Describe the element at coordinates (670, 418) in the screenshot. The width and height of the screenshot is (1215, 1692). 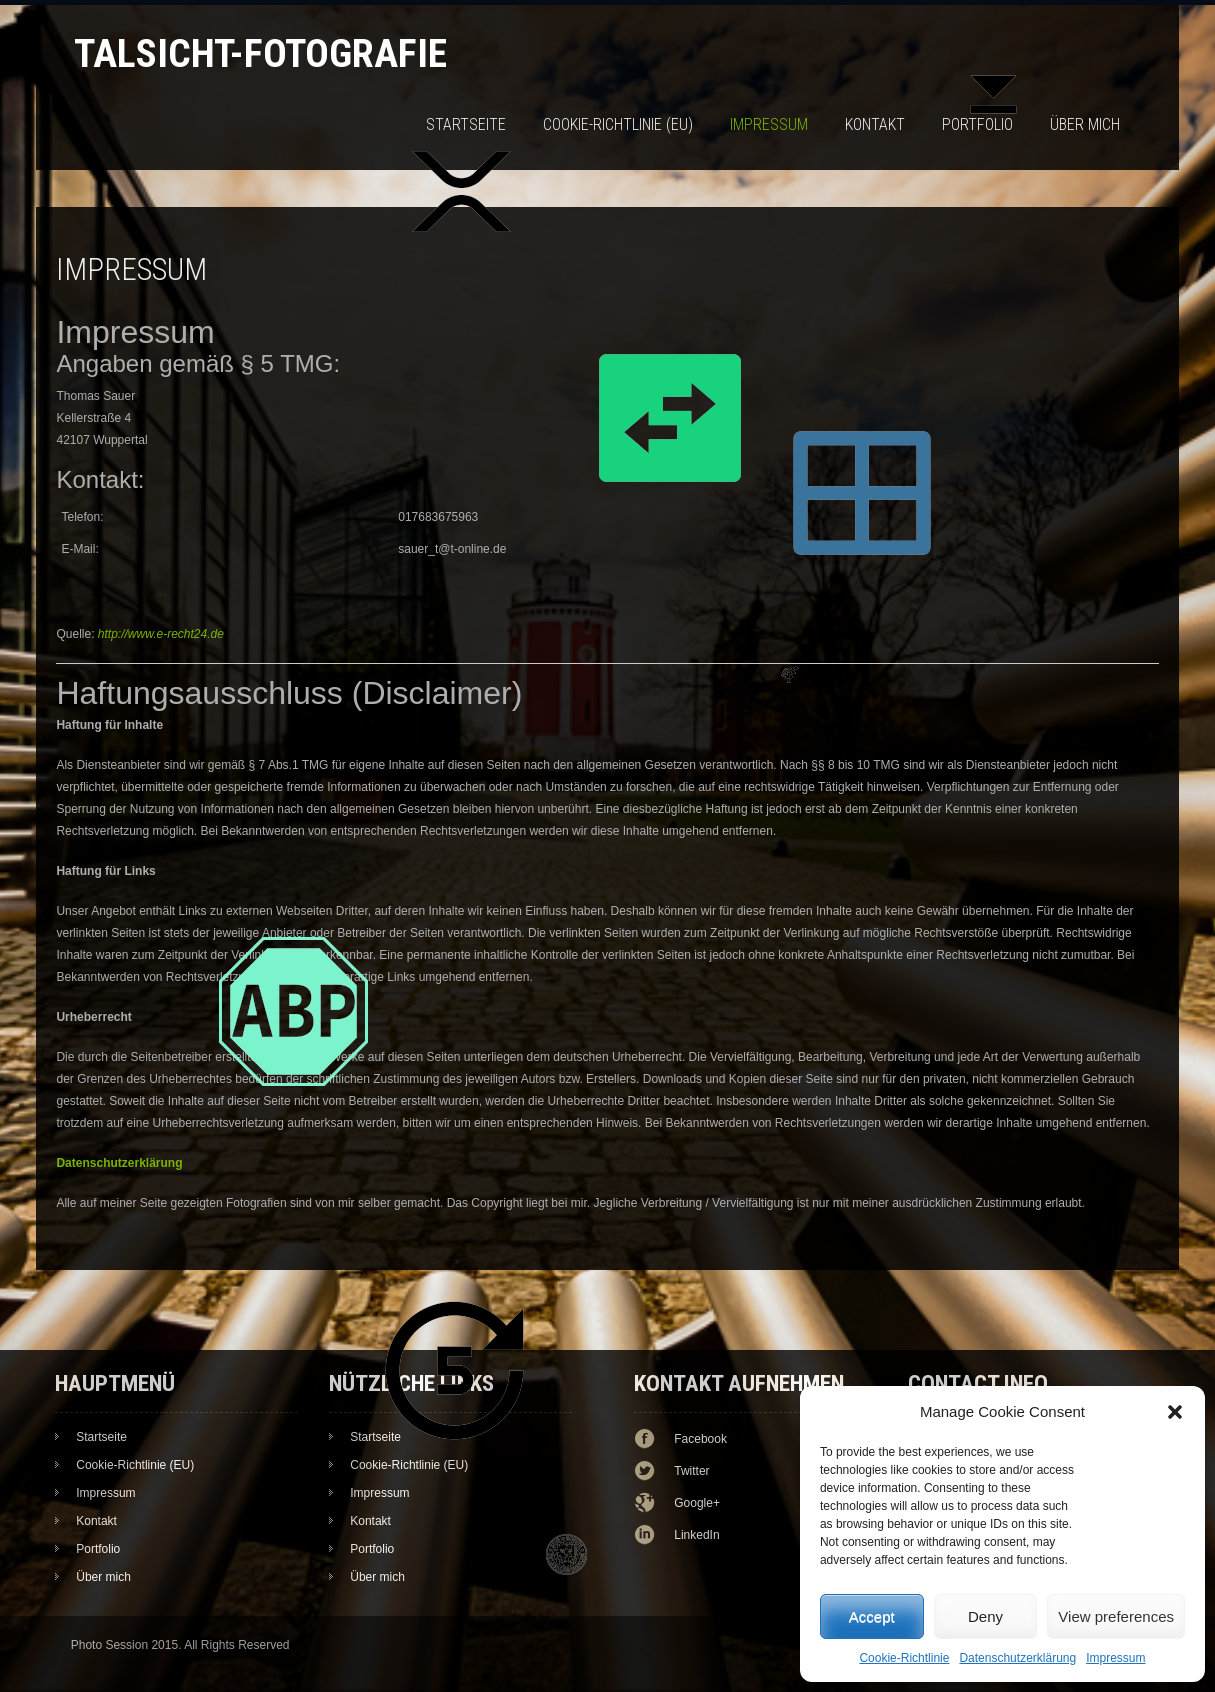
I see `swap or exchange currencies` at that location.